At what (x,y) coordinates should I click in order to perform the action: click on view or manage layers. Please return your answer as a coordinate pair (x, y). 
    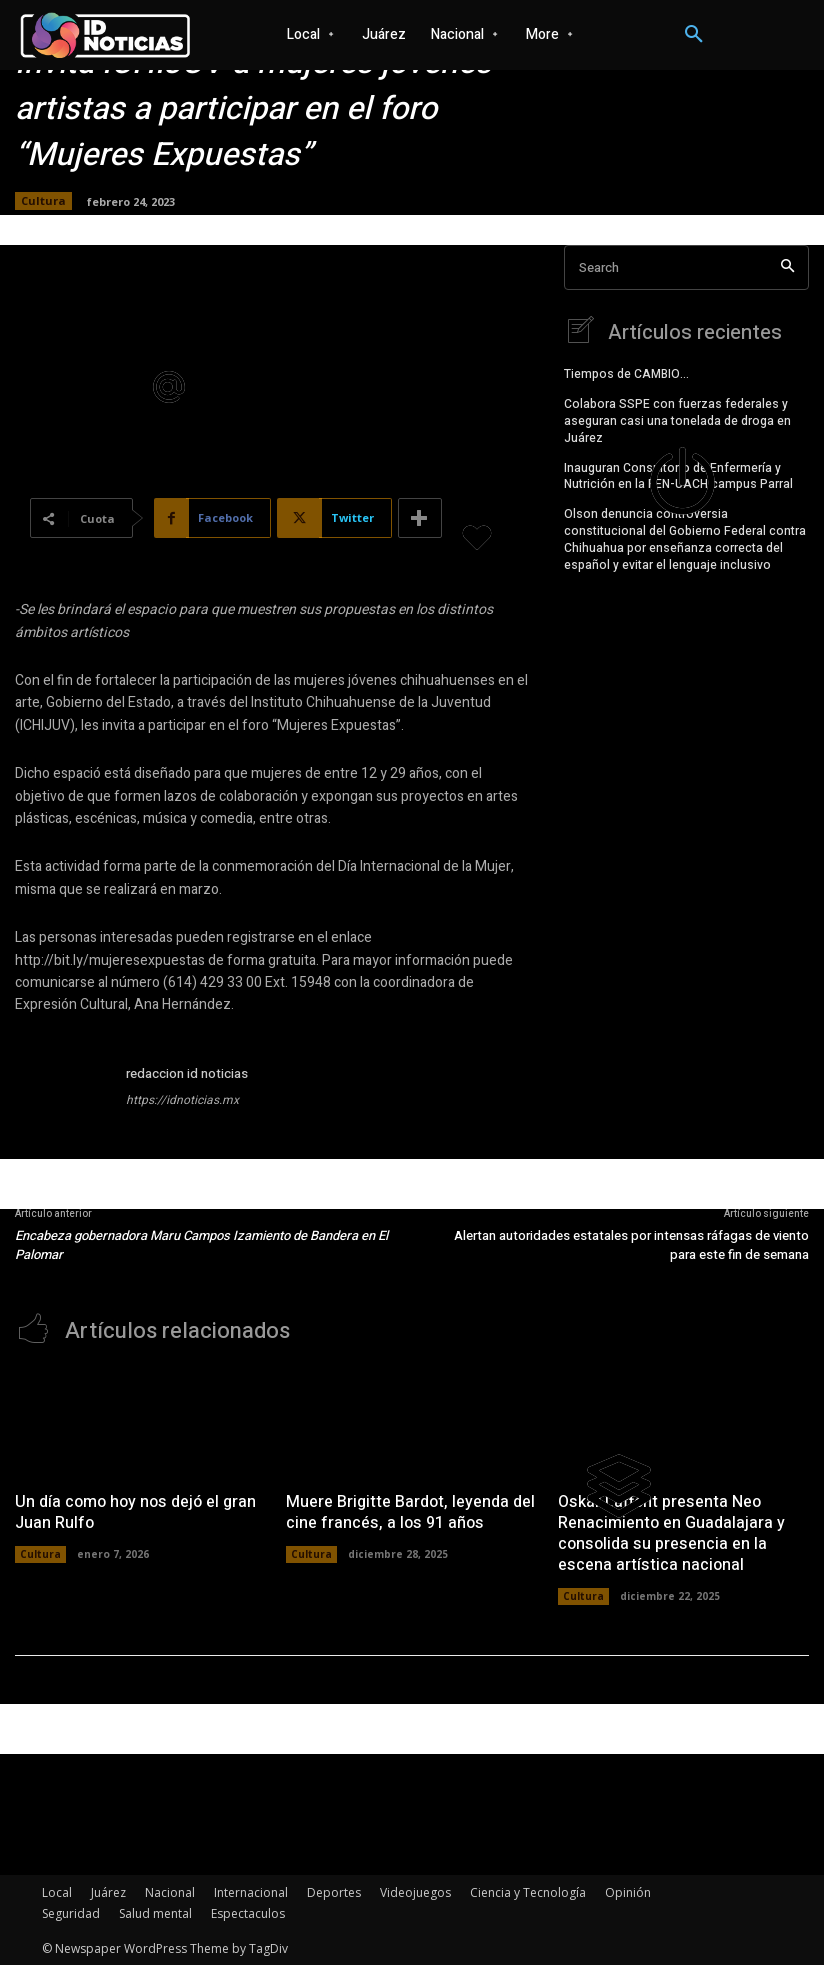
    Looking at the image, I should click on (619, 1486).